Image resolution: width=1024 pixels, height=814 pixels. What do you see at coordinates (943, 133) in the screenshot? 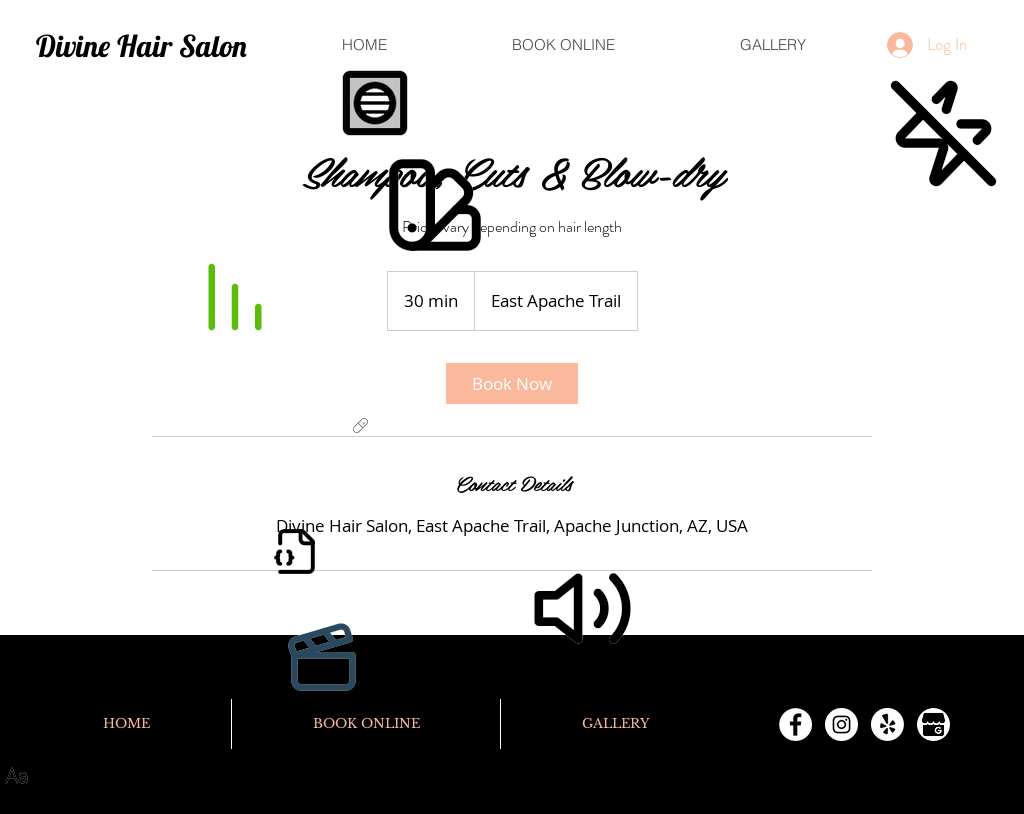
I see `disable flash or quick actions` at bounding box center [943, 133].